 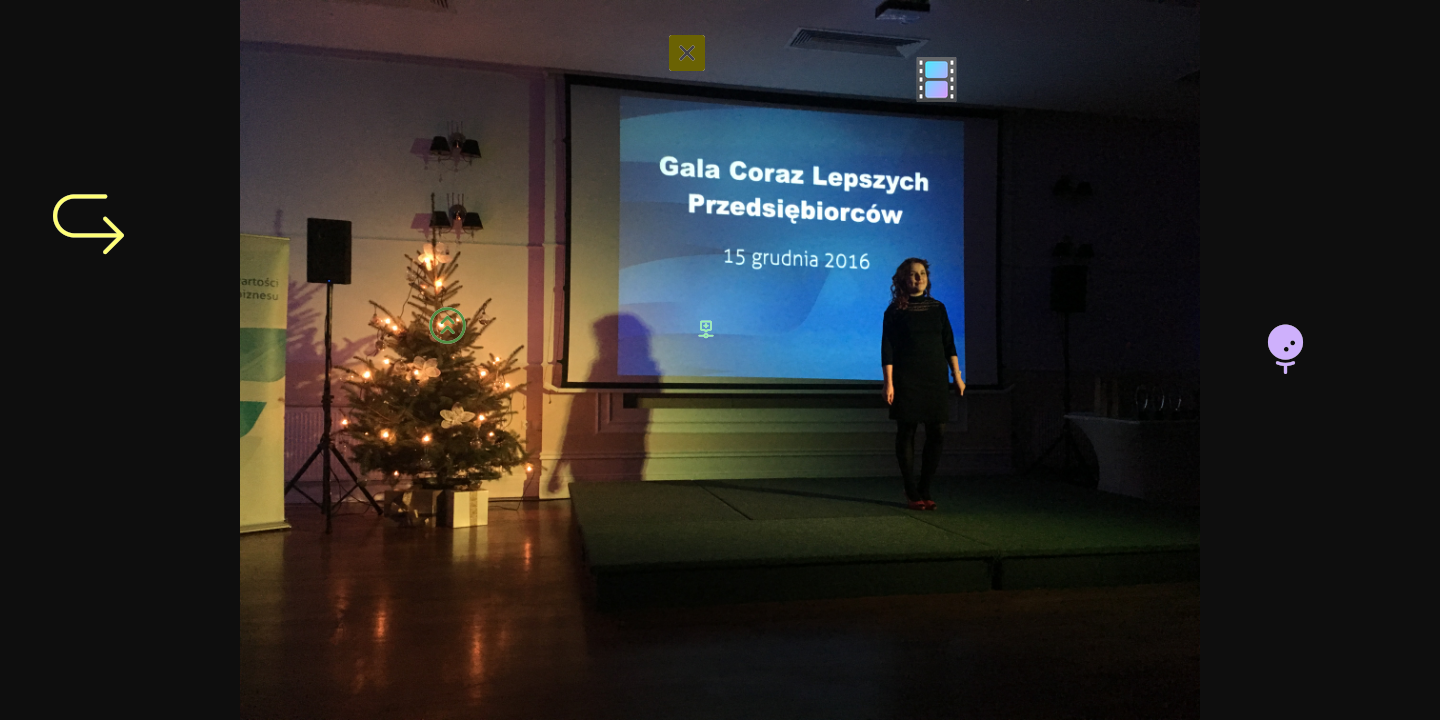 What do you see at coordinates (88, 221) in the screenshot?
I see `redo or repeat last action` at bounding box center [88, 221].